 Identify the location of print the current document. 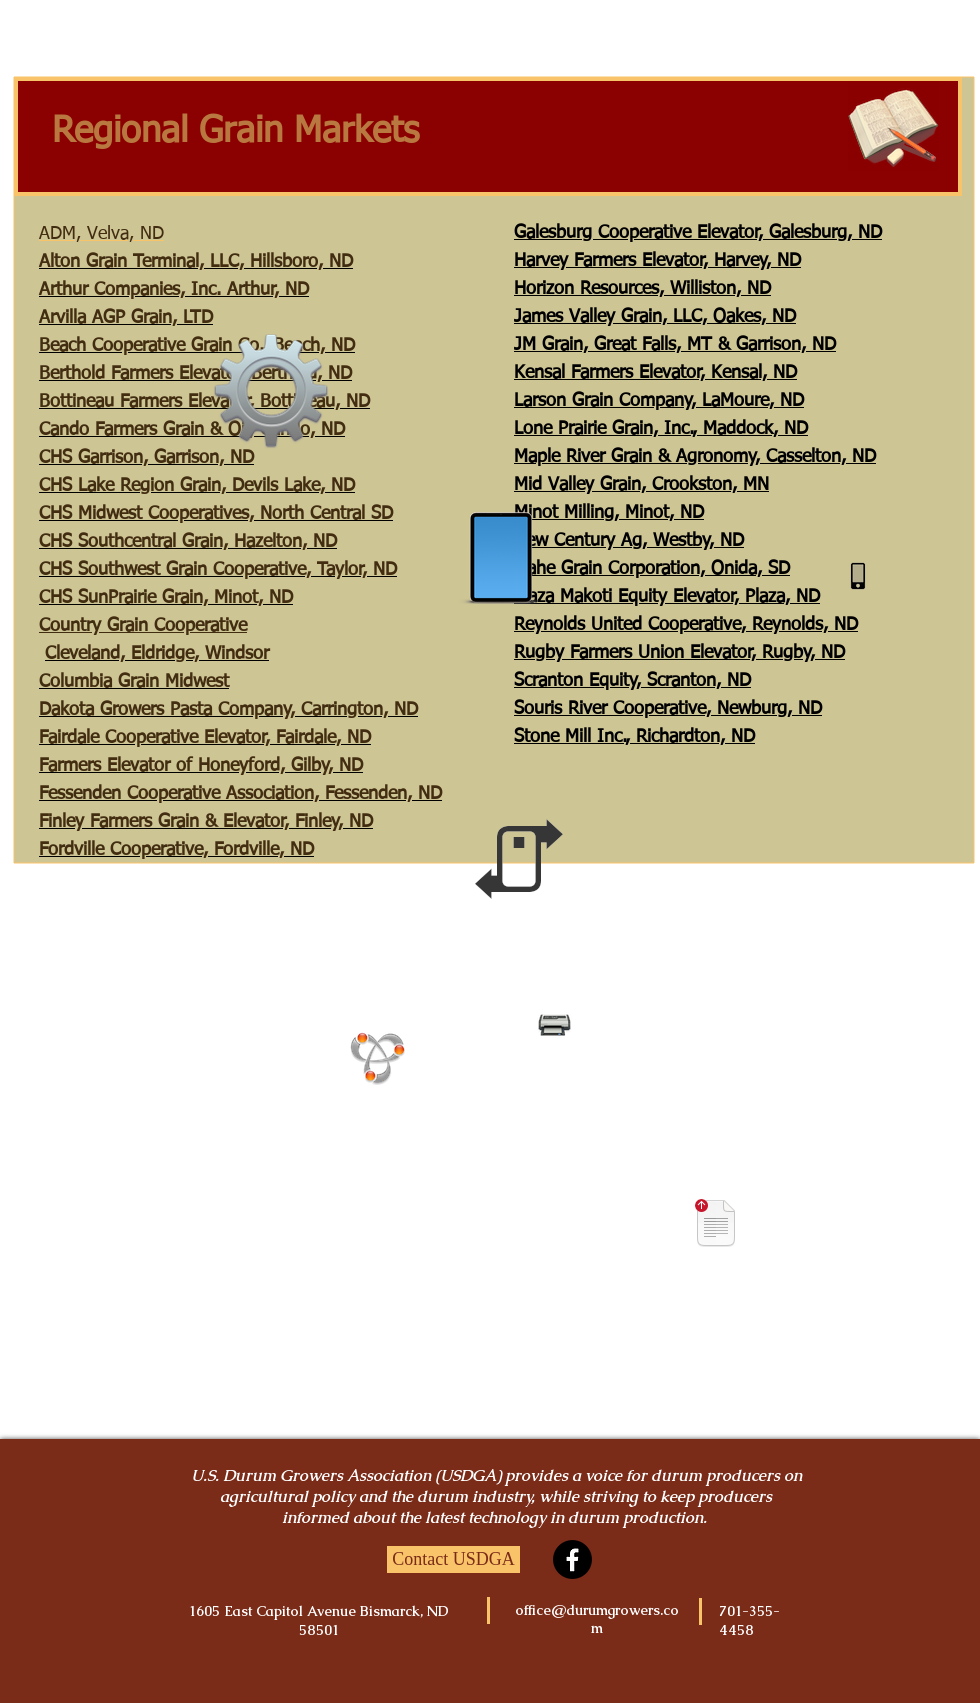
(554, 1024).